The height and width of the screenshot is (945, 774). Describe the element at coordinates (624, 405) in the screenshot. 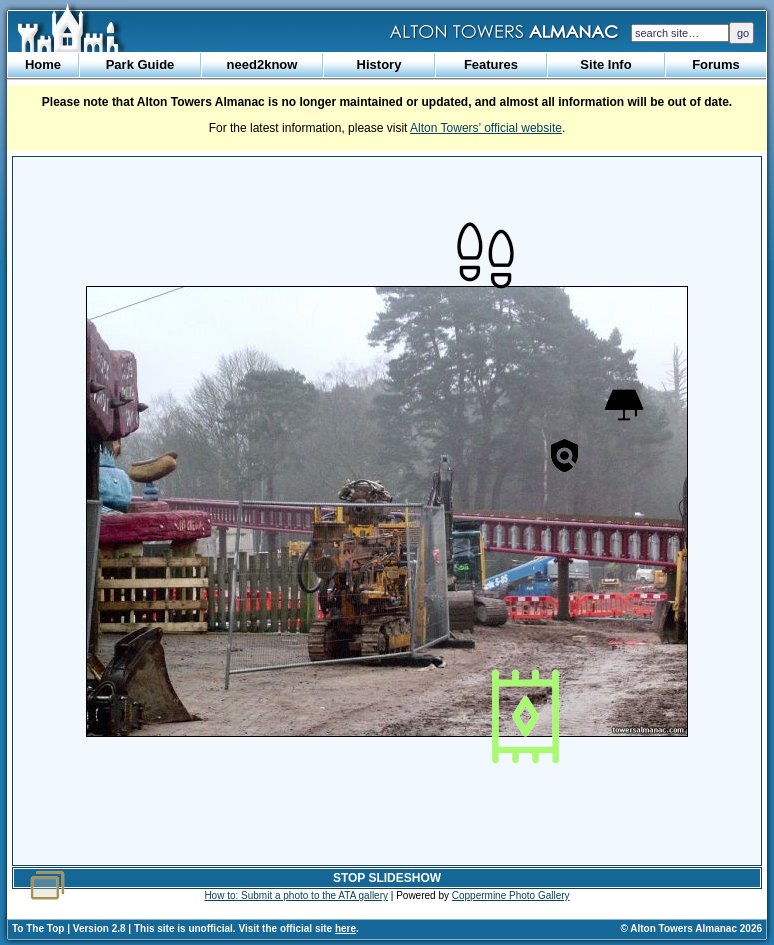

I see `toggle desk lamp or reading light` at that location.